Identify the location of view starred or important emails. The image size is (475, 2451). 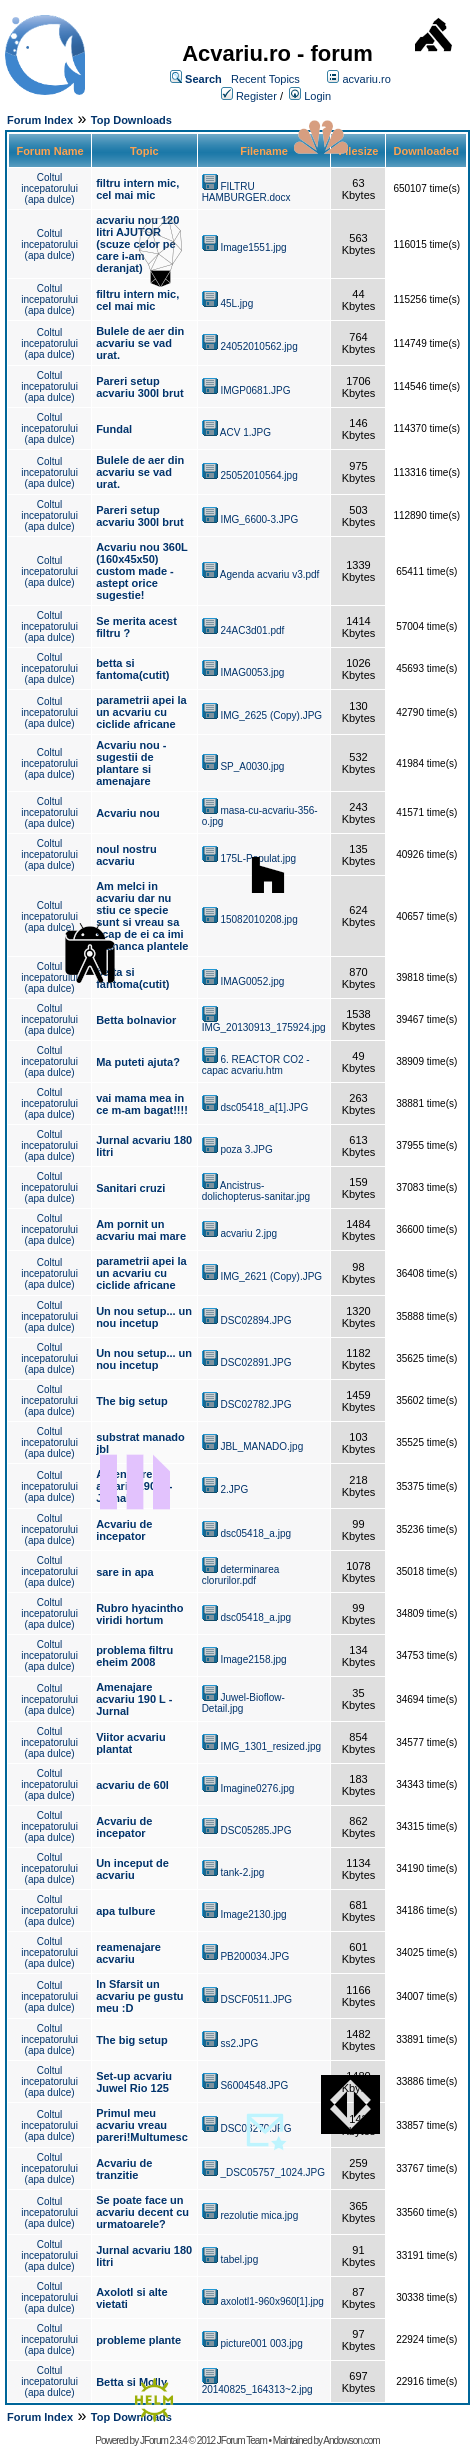
(265, 2130).